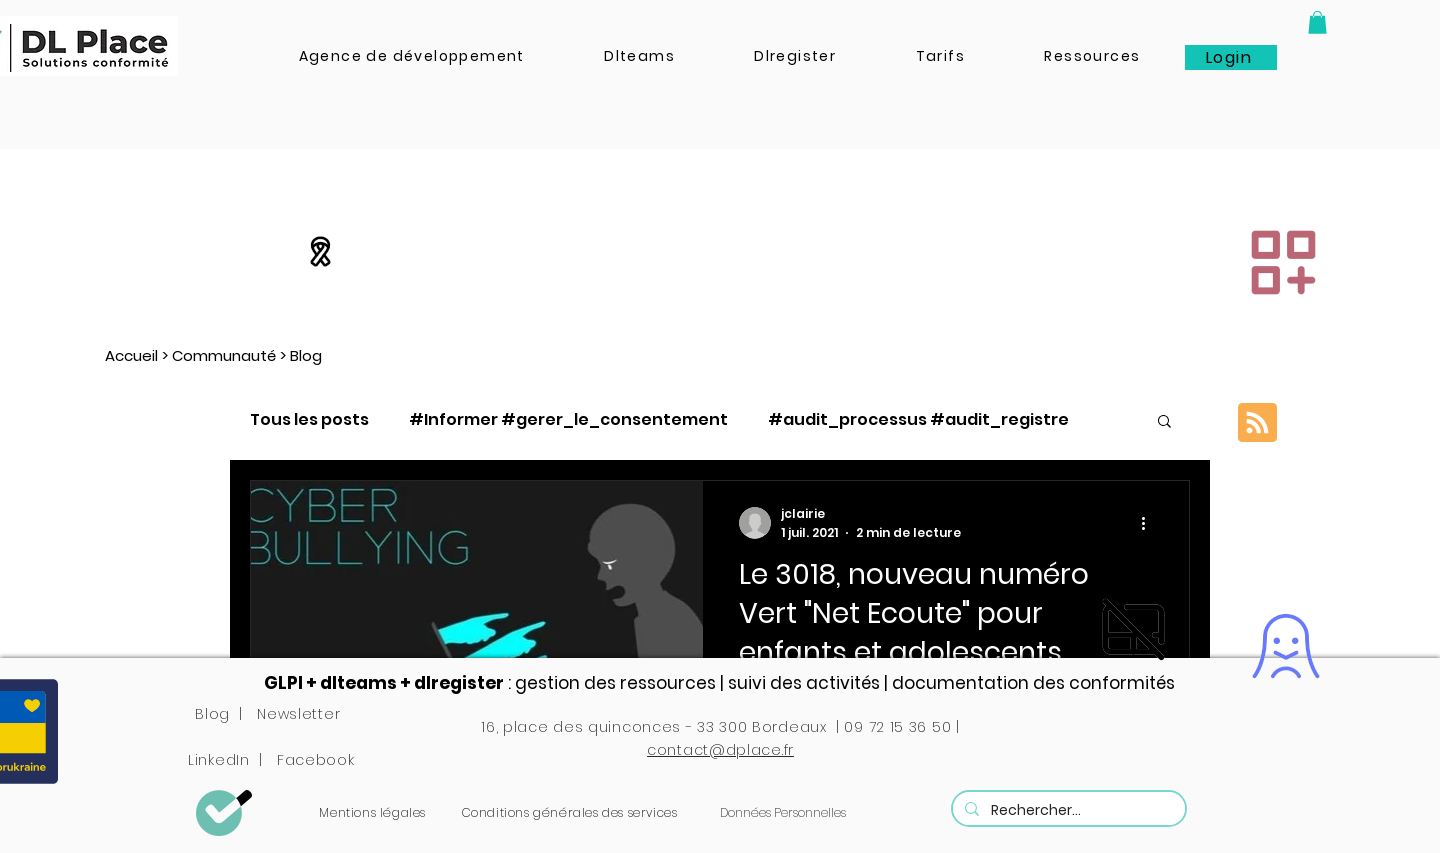 The width and height of the screenshot is (1440, 853). Describe the element at coordinates (1283, 262) in the screenshot. I see `add a new category` at that location.